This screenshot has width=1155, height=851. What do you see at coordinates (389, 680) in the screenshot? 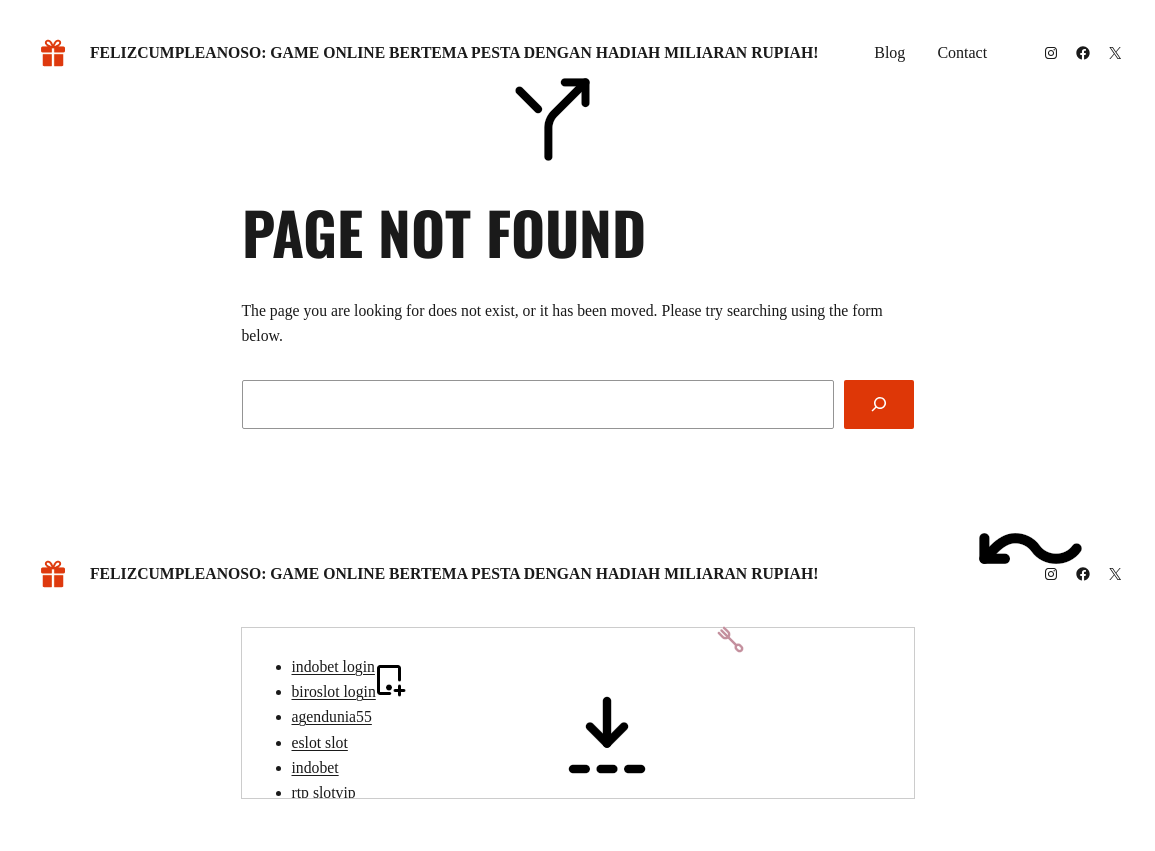
I see `add a new tablet device` at bounding box center [389, 680].